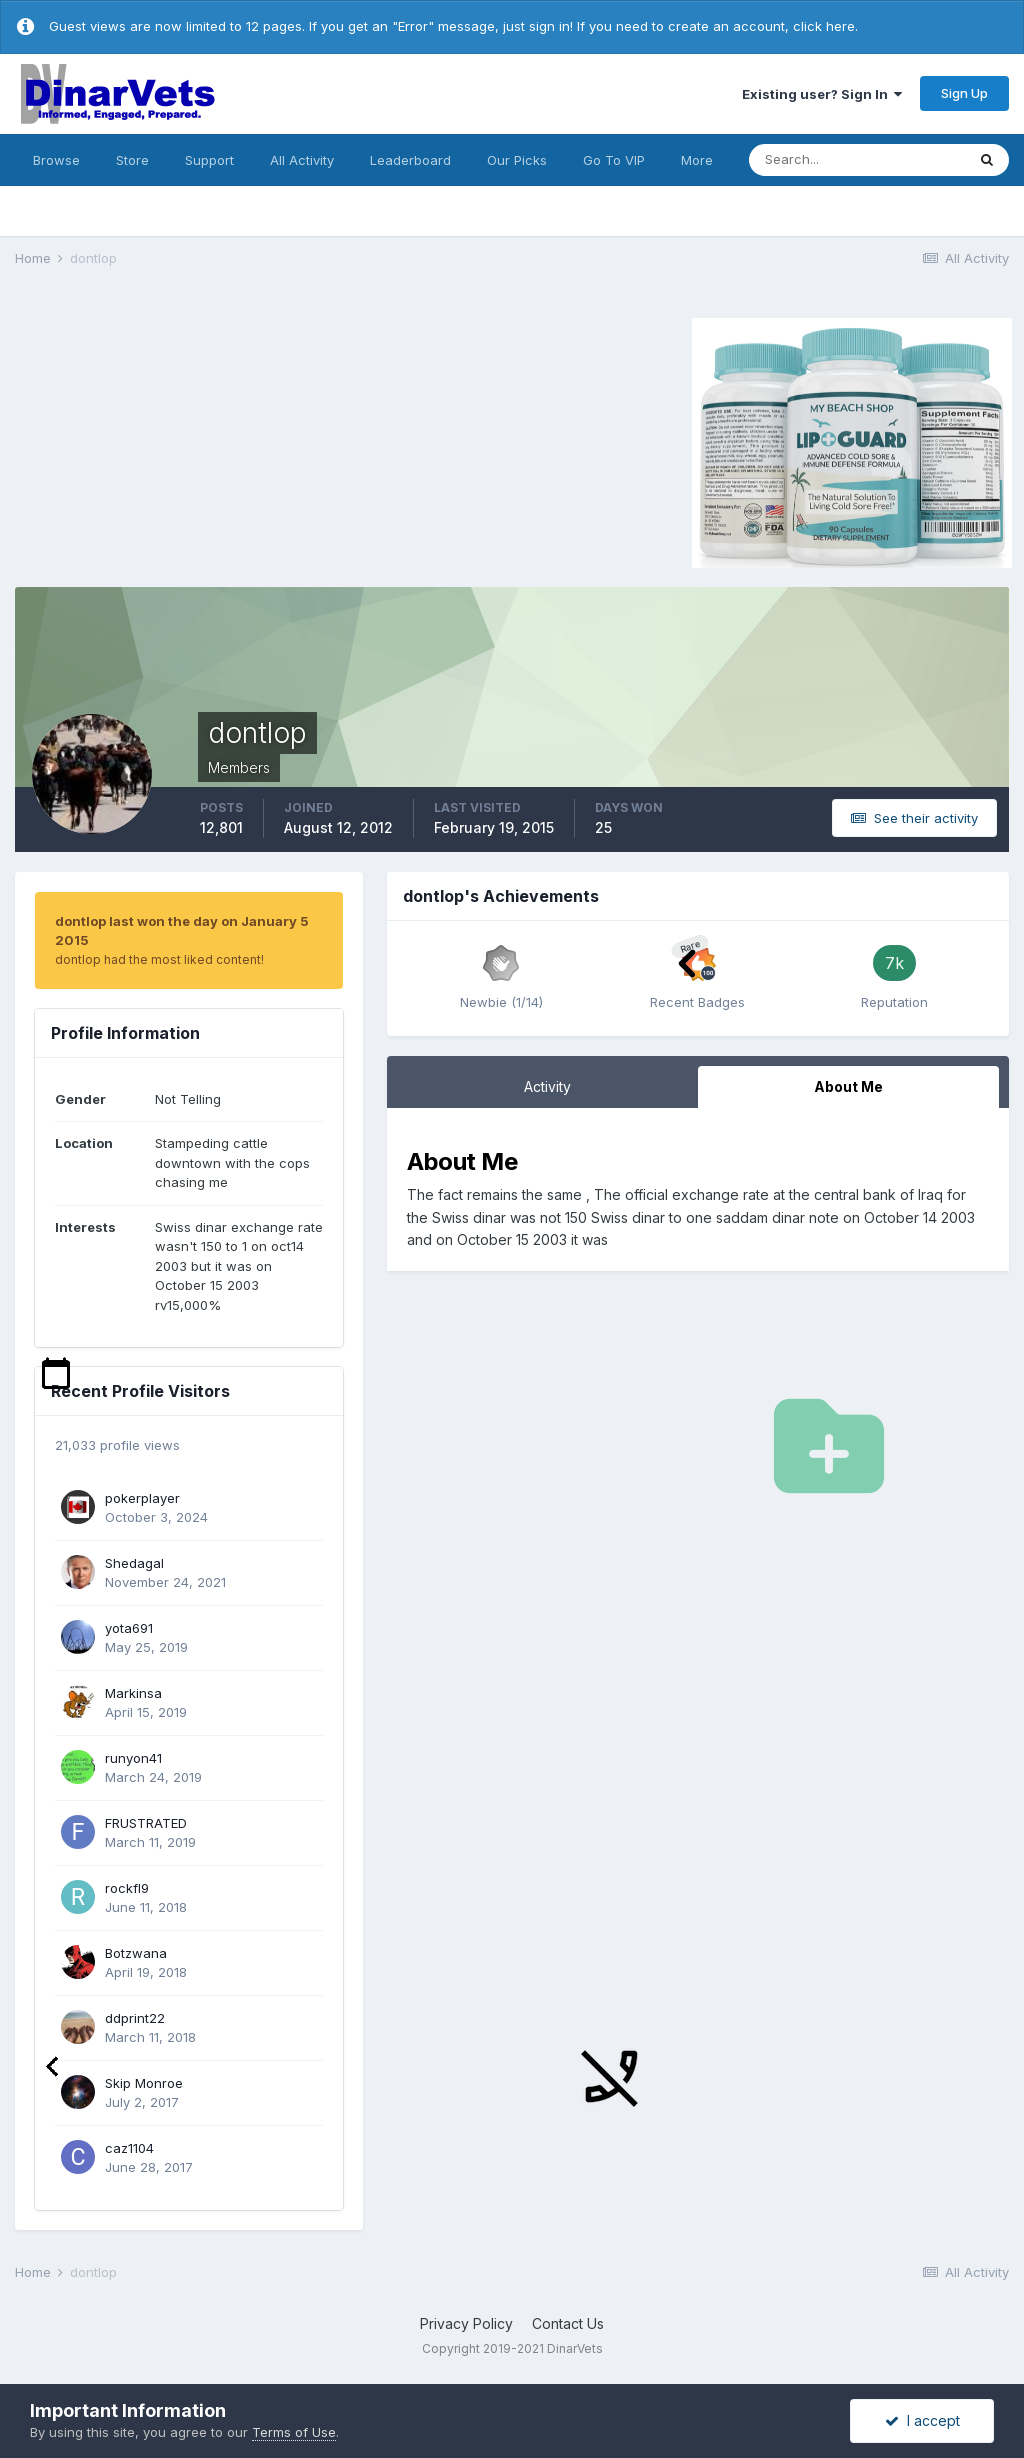 This screenshot has height=2458, width=1024. Describe the element at coordinates (829, 1446) in the screenshot. I see `create a new folder` at that location.